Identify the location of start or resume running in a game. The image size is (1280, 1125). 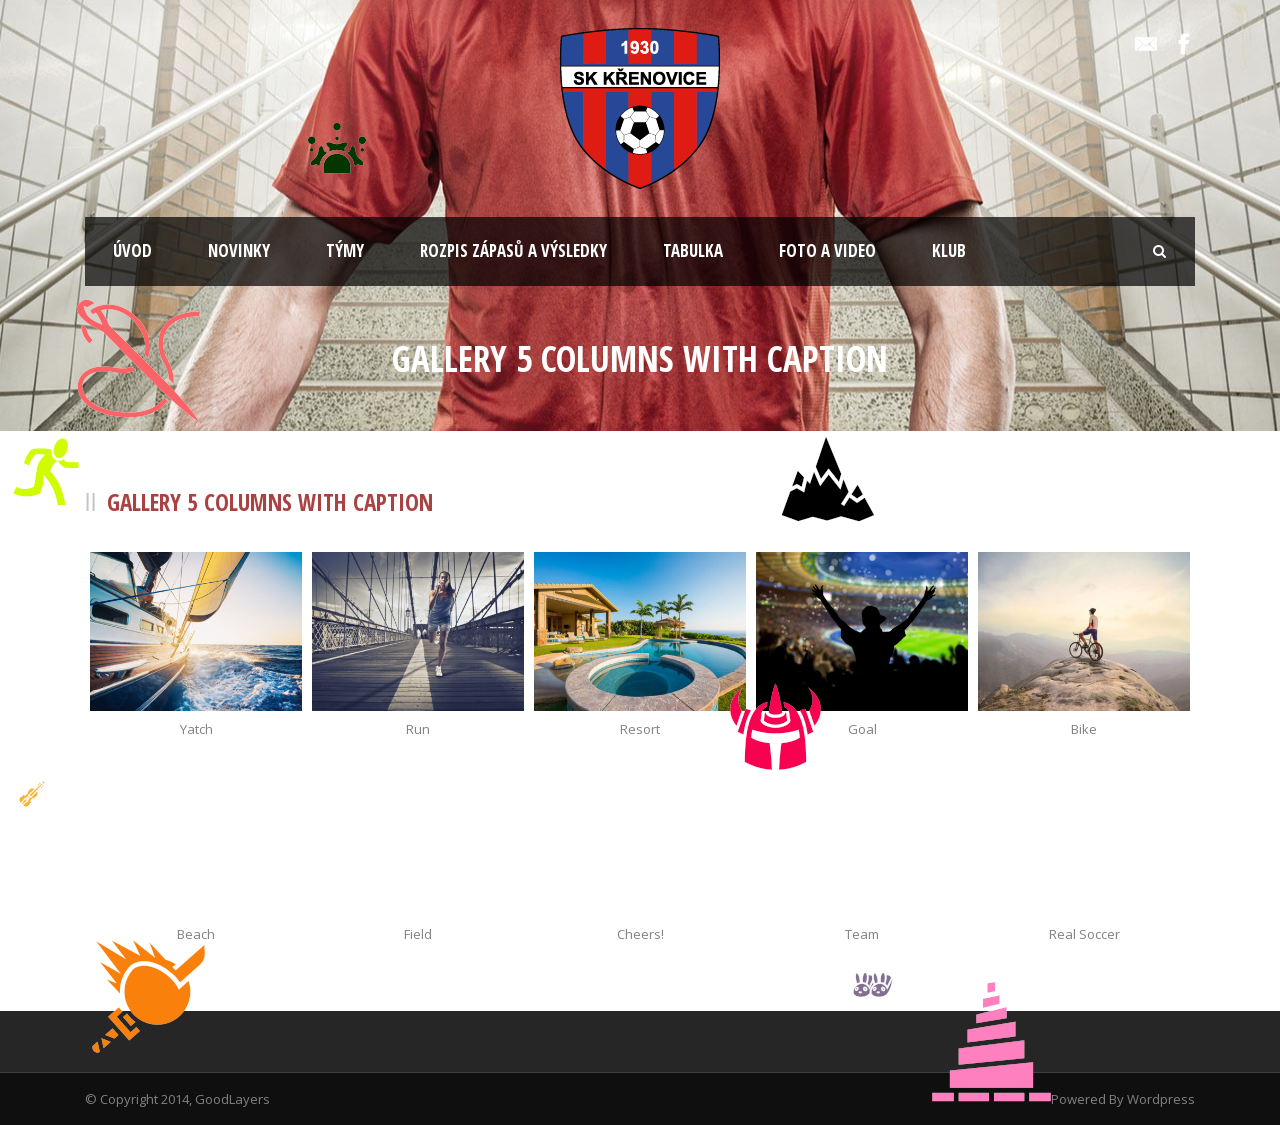
(46, 471).